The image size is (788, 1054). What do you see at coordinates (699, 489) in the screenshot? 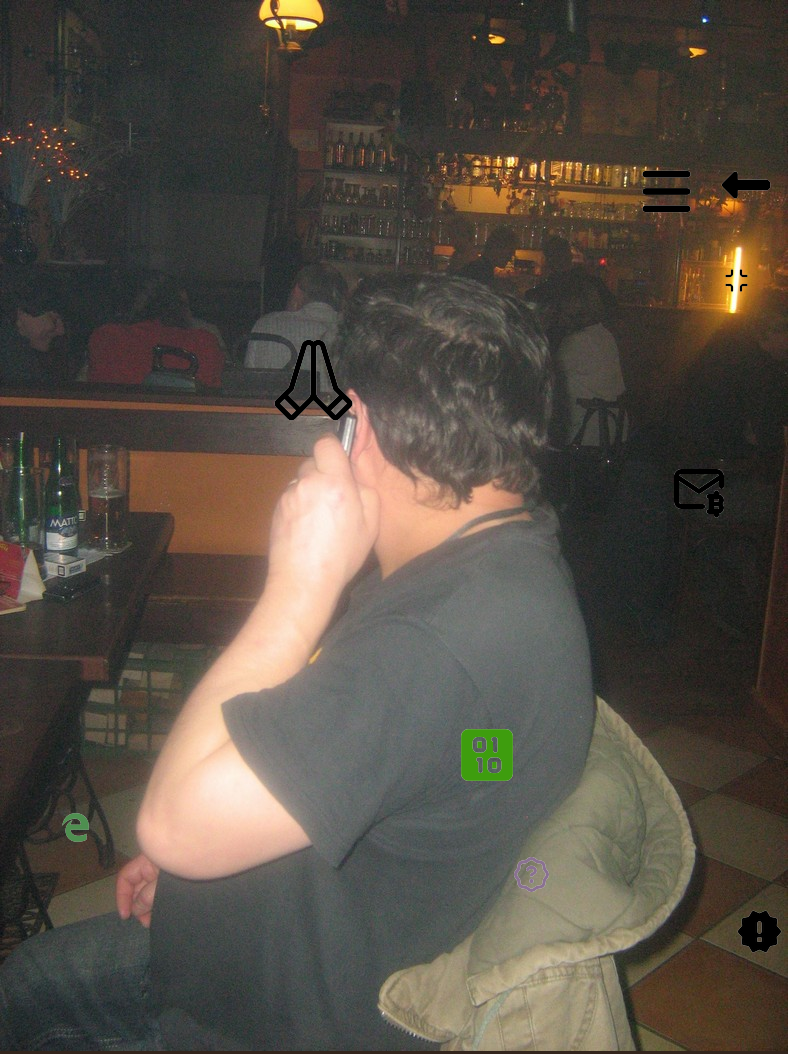
I see `receive bitcoin payment notifications` at bounding box center [699, 489].